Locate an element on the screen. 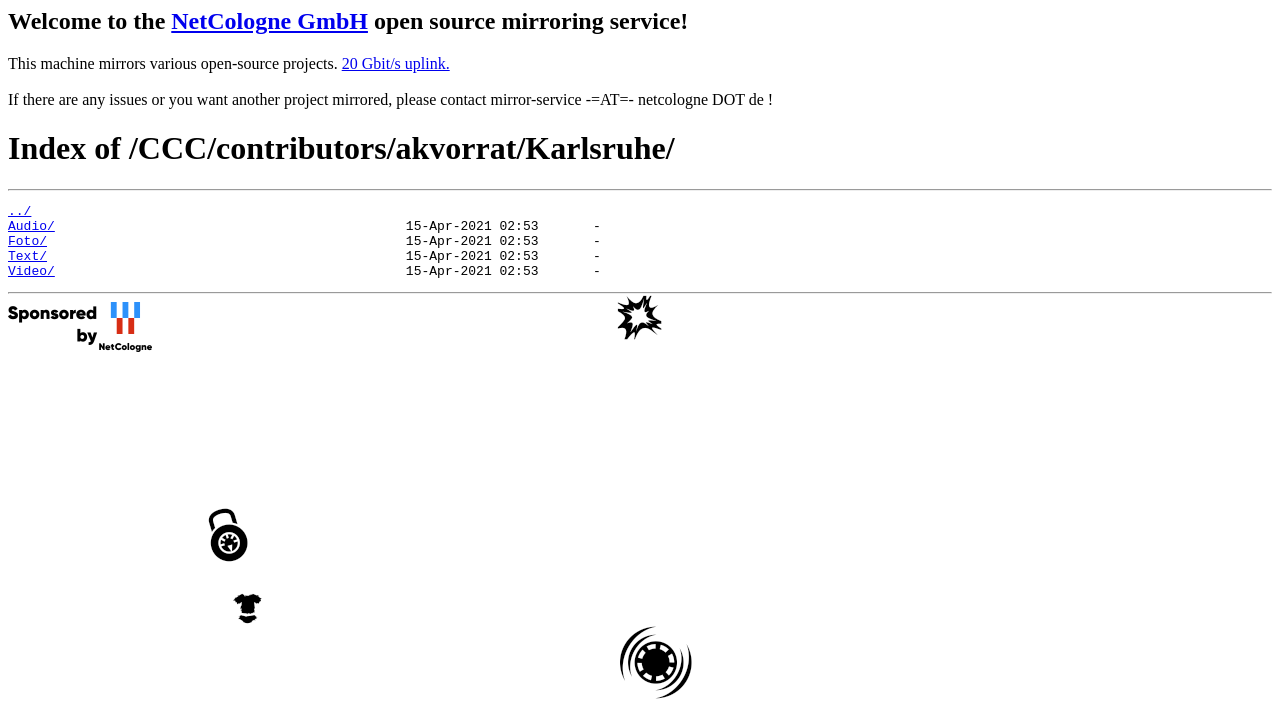 This screenshot has width=1280, height=720. indicates motion detection is active is located at coordinates (655, 662).